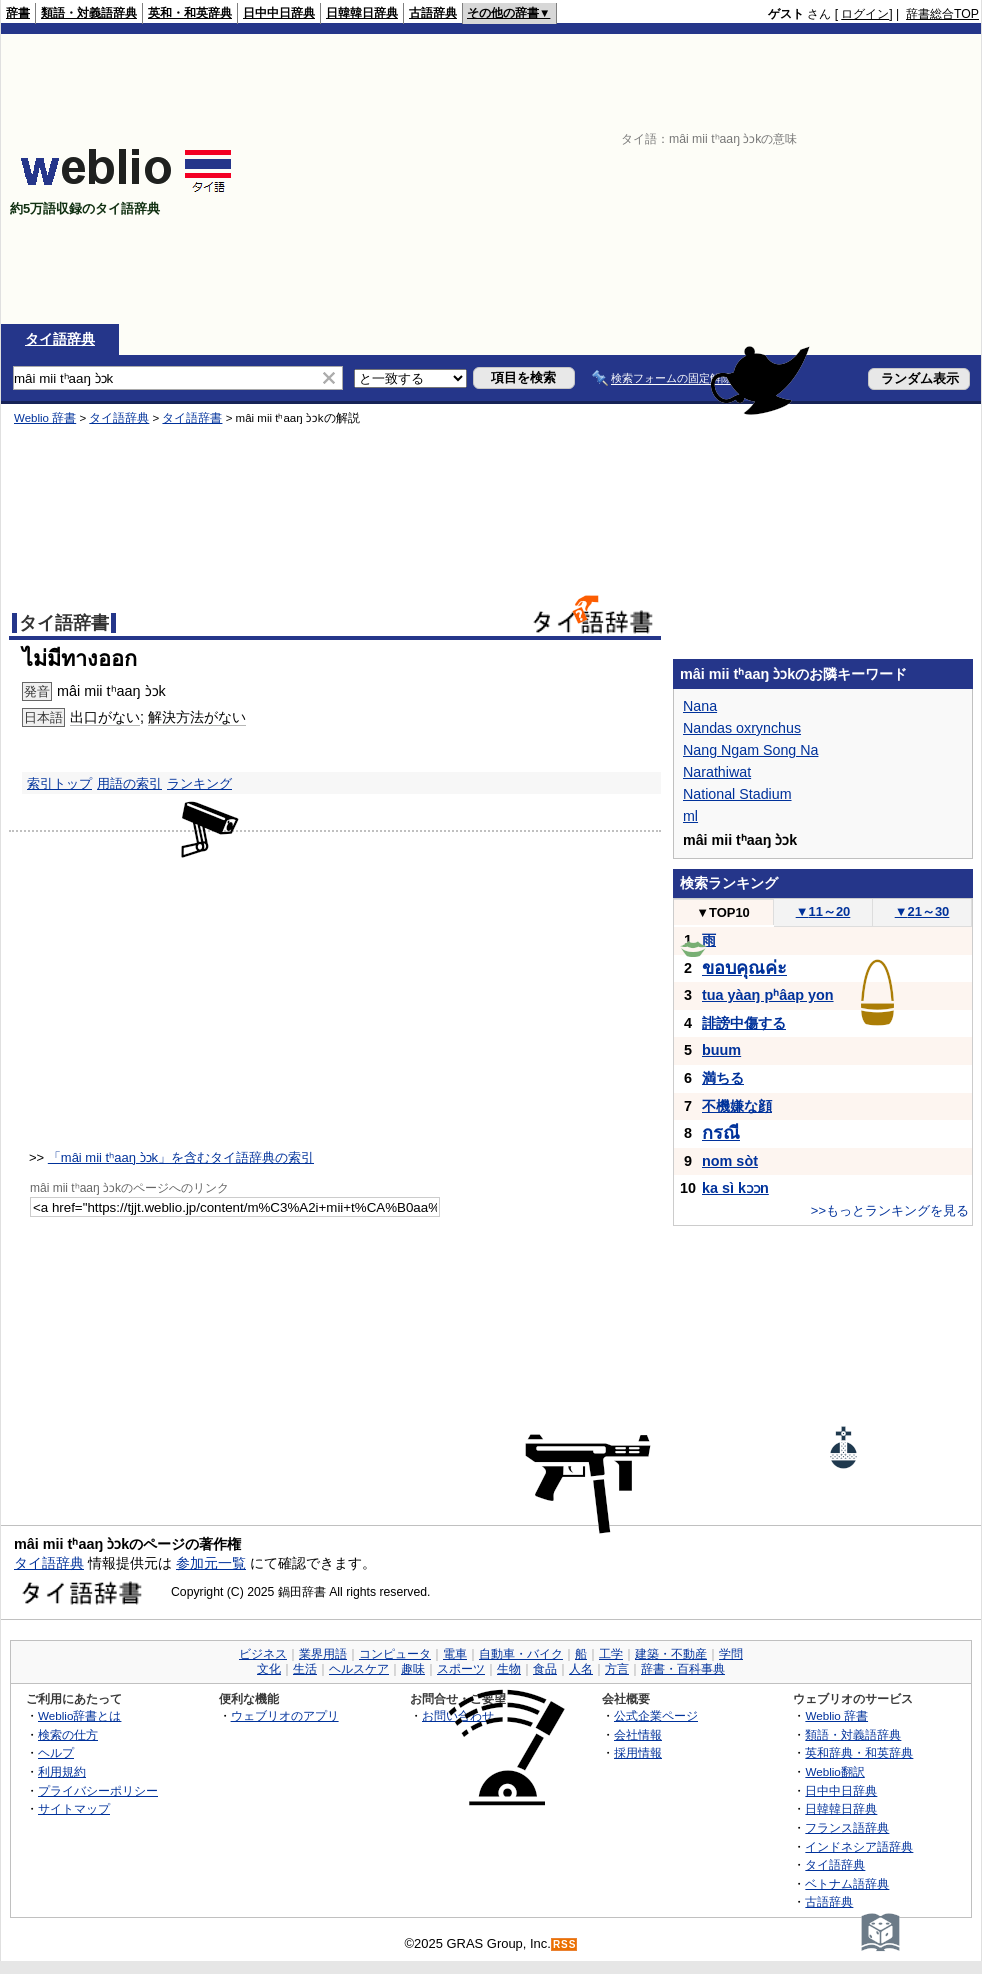  What do you see at coordinates (880, 1932) in the screenshot?
I see `view game rules and instructions` at bounding box center [880, 1932].